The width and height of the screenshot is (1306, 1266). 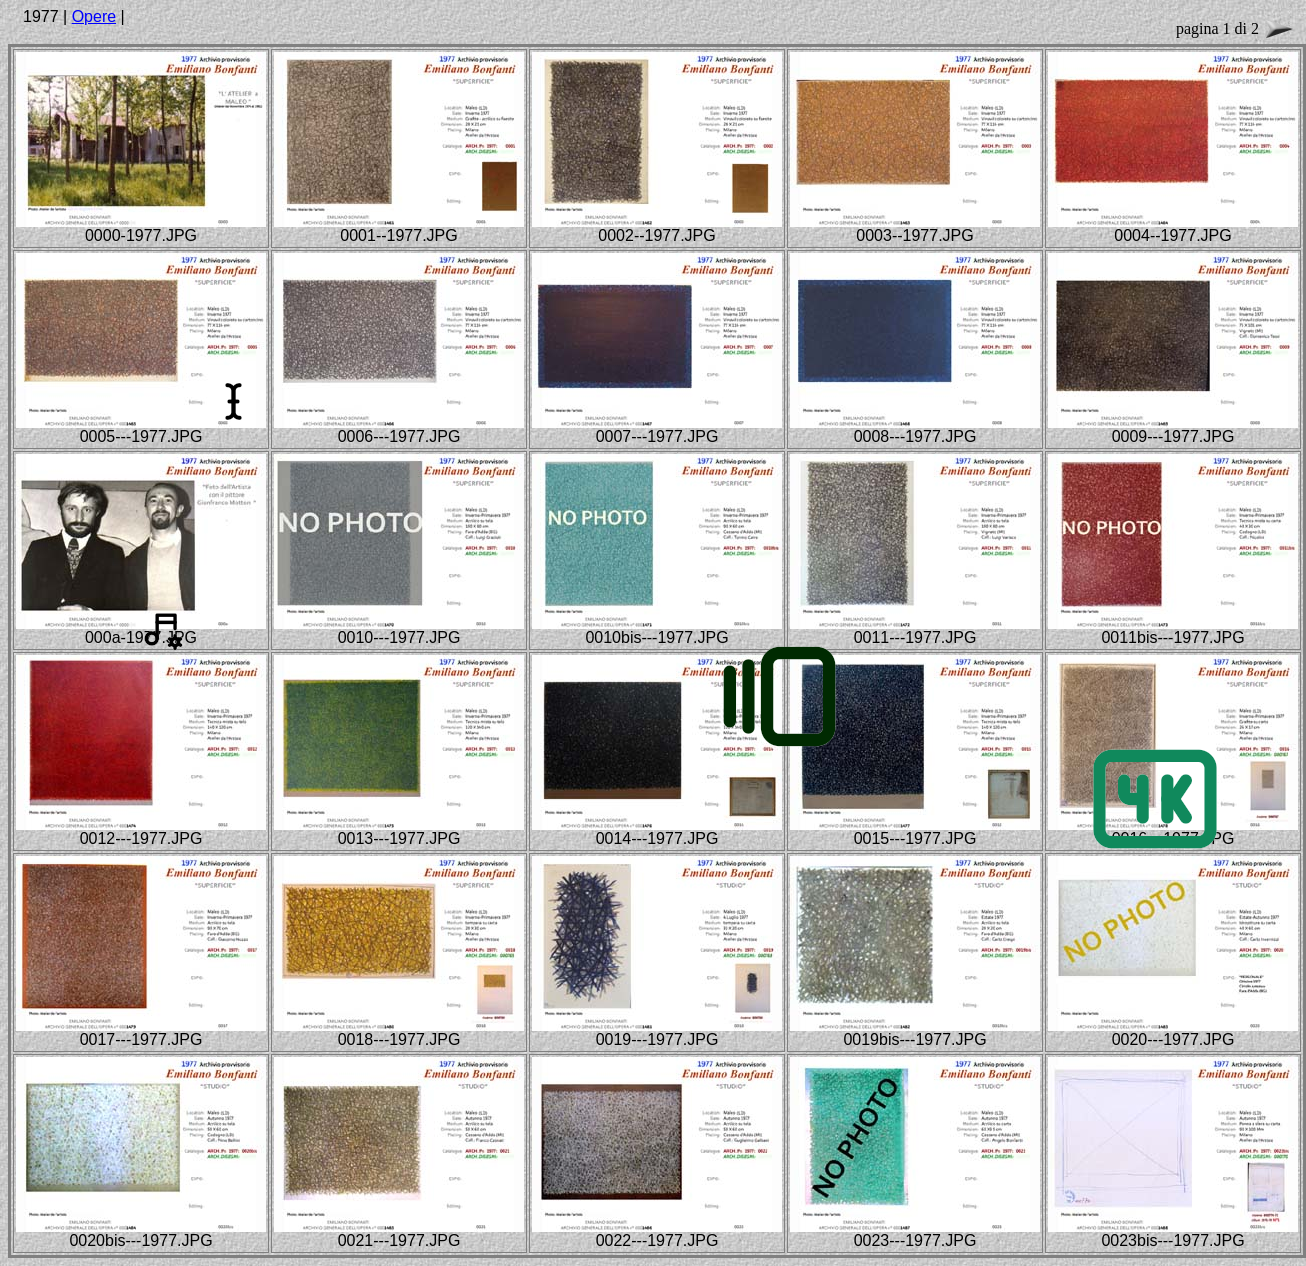 What do you see at coordinates (779, 696) in the screenshot?
I see `view version history` at bounding box center [779, 696].